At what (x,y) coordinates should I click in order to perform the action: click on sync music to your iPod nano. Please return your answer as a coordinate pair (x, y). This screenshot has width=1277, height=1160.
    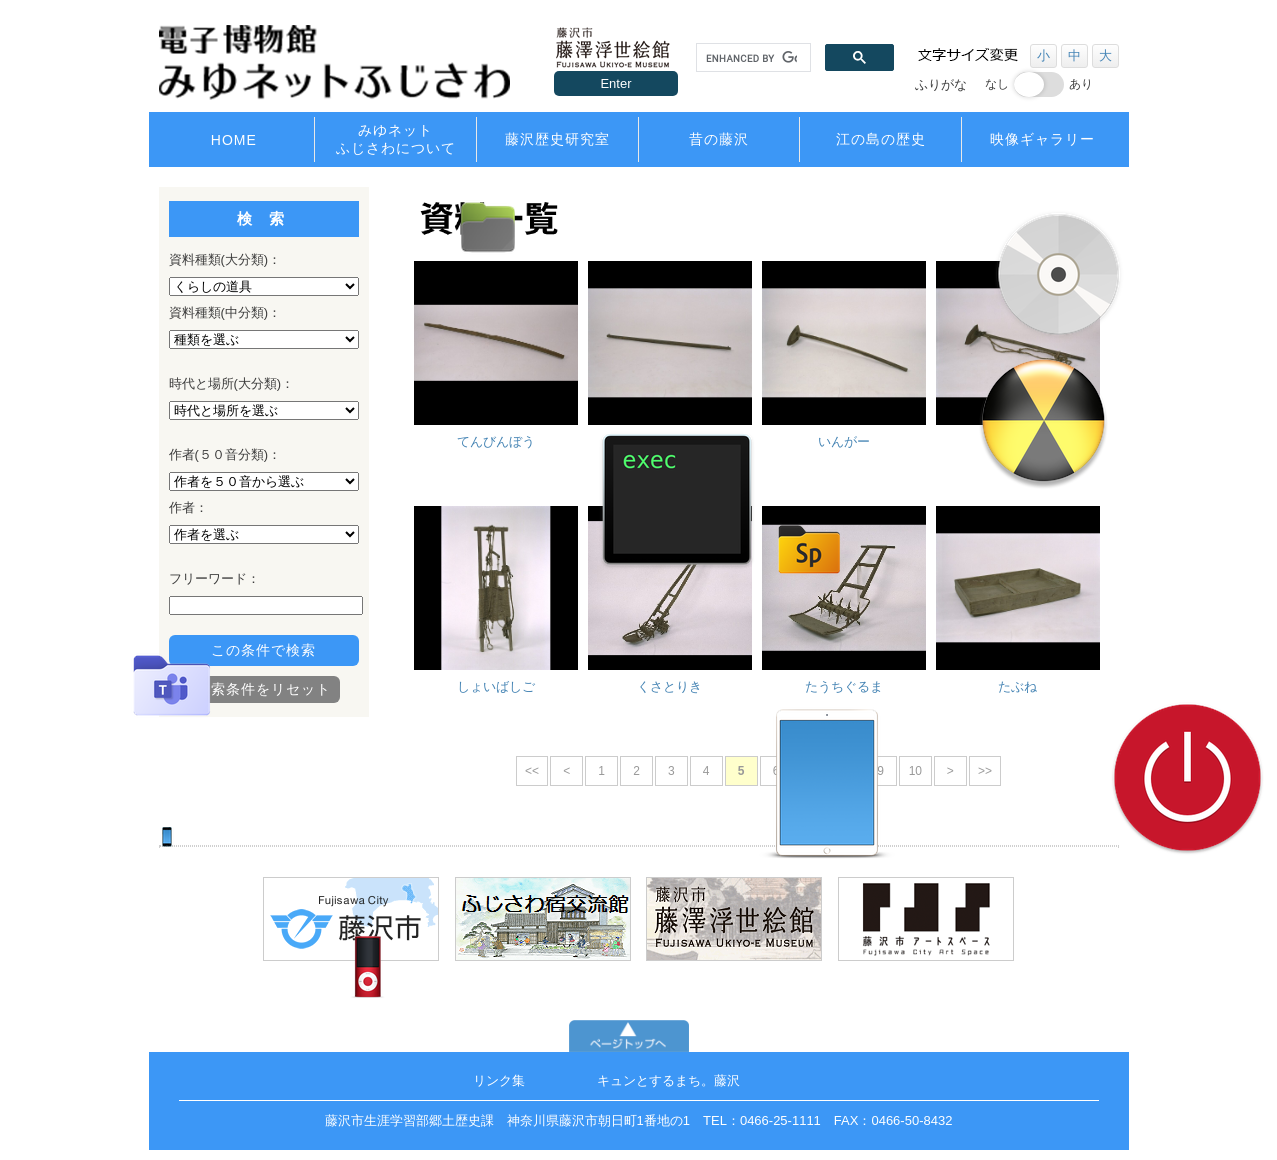
    Looking at the image, I should click on (367, 967).